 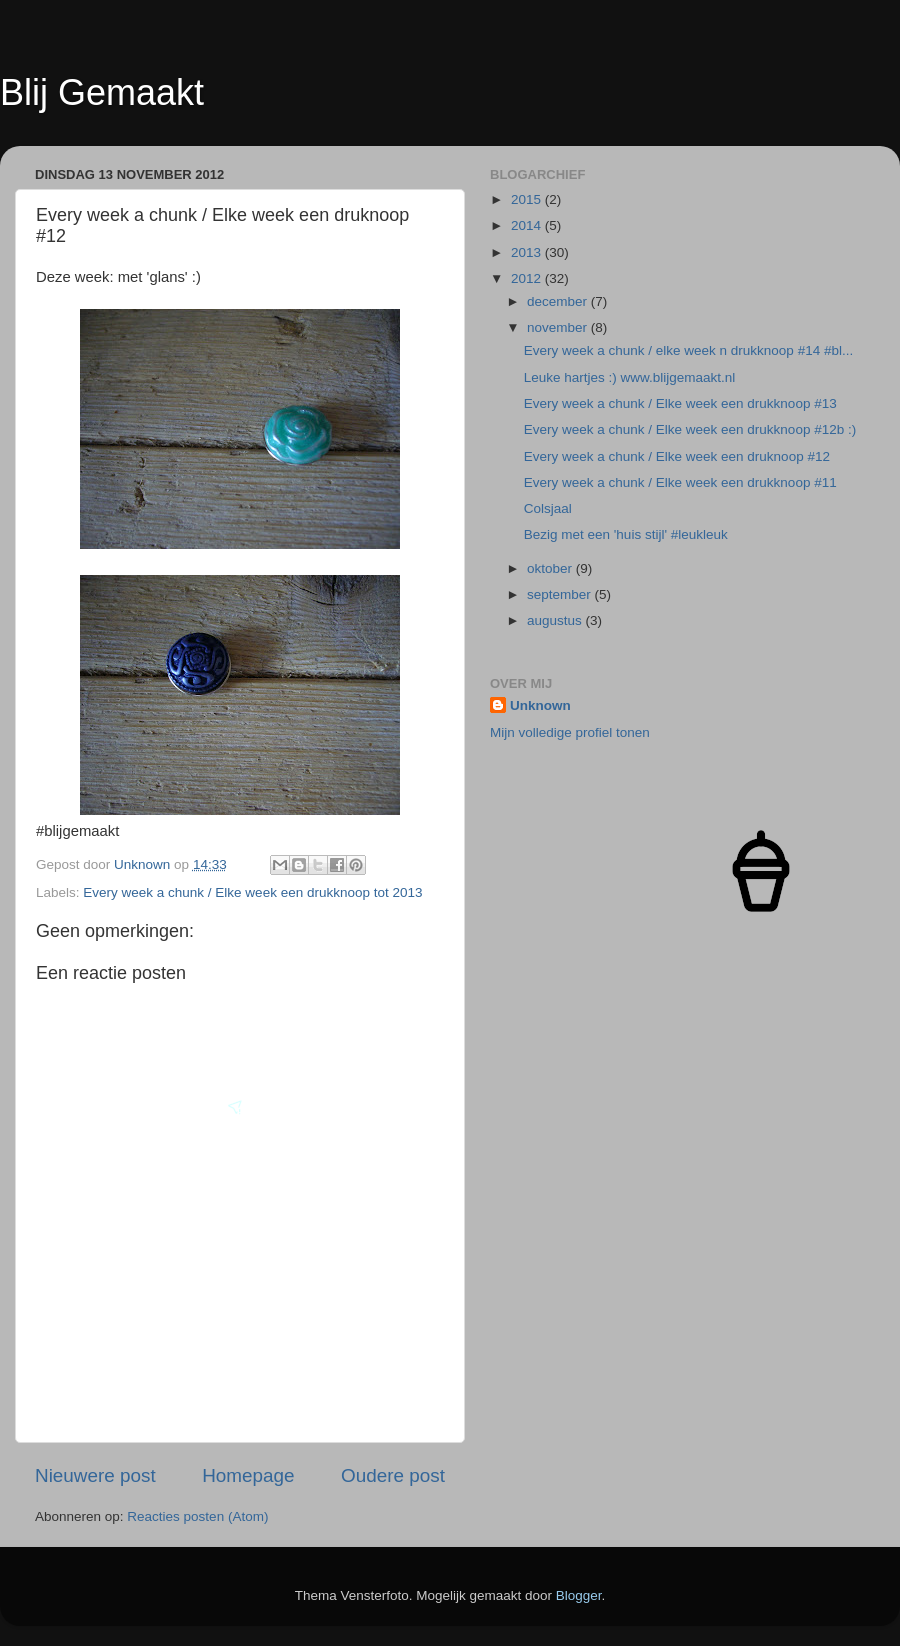 I want to click on browse smoothie or milkshake options, so click(x=761, y=871).